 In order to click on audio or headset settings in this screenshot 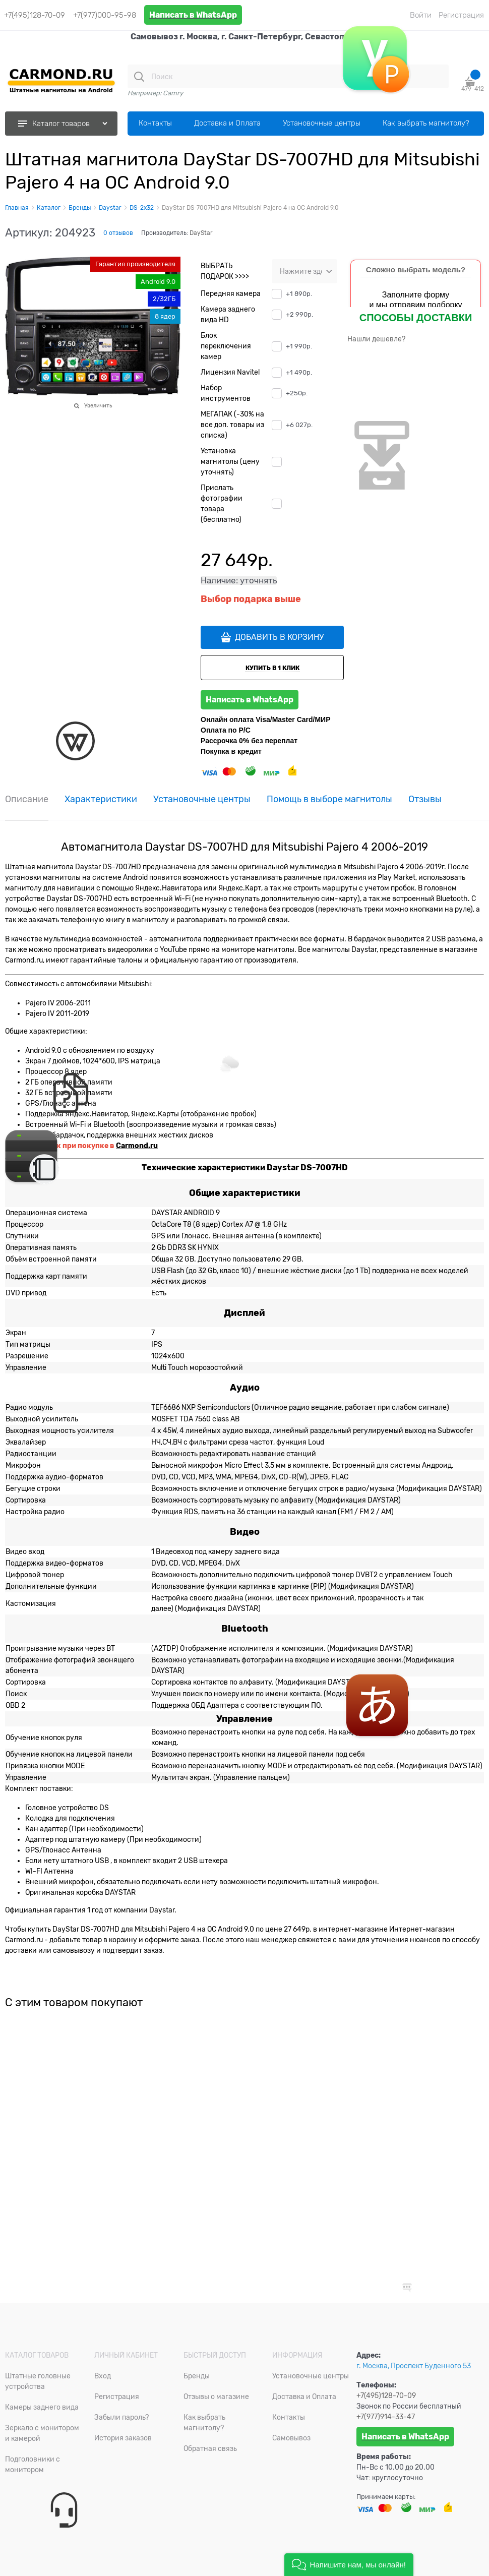, I will do `click(64, 2510)`.